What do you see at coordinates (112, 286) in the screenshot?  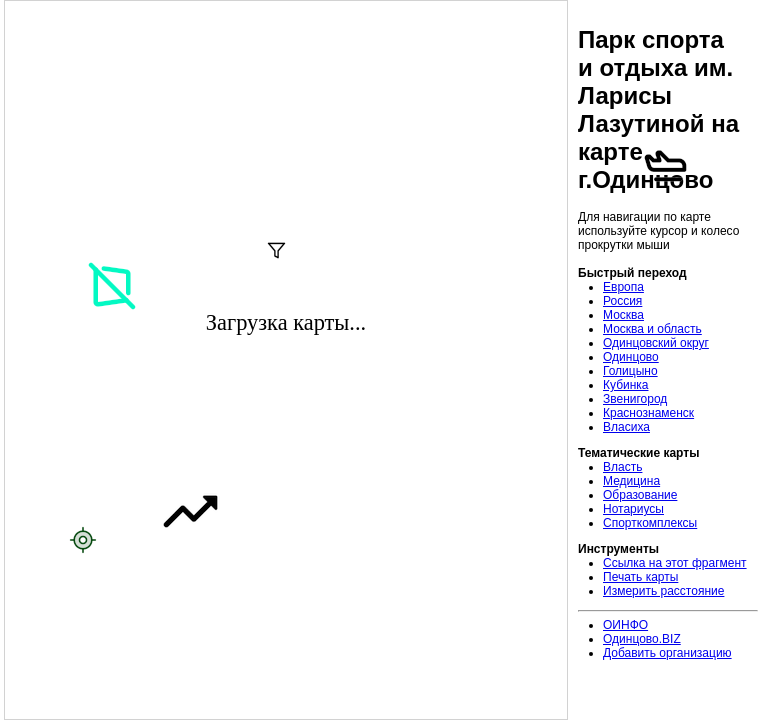 I see `disable perspective view mode` at bounding box center [112, 286].